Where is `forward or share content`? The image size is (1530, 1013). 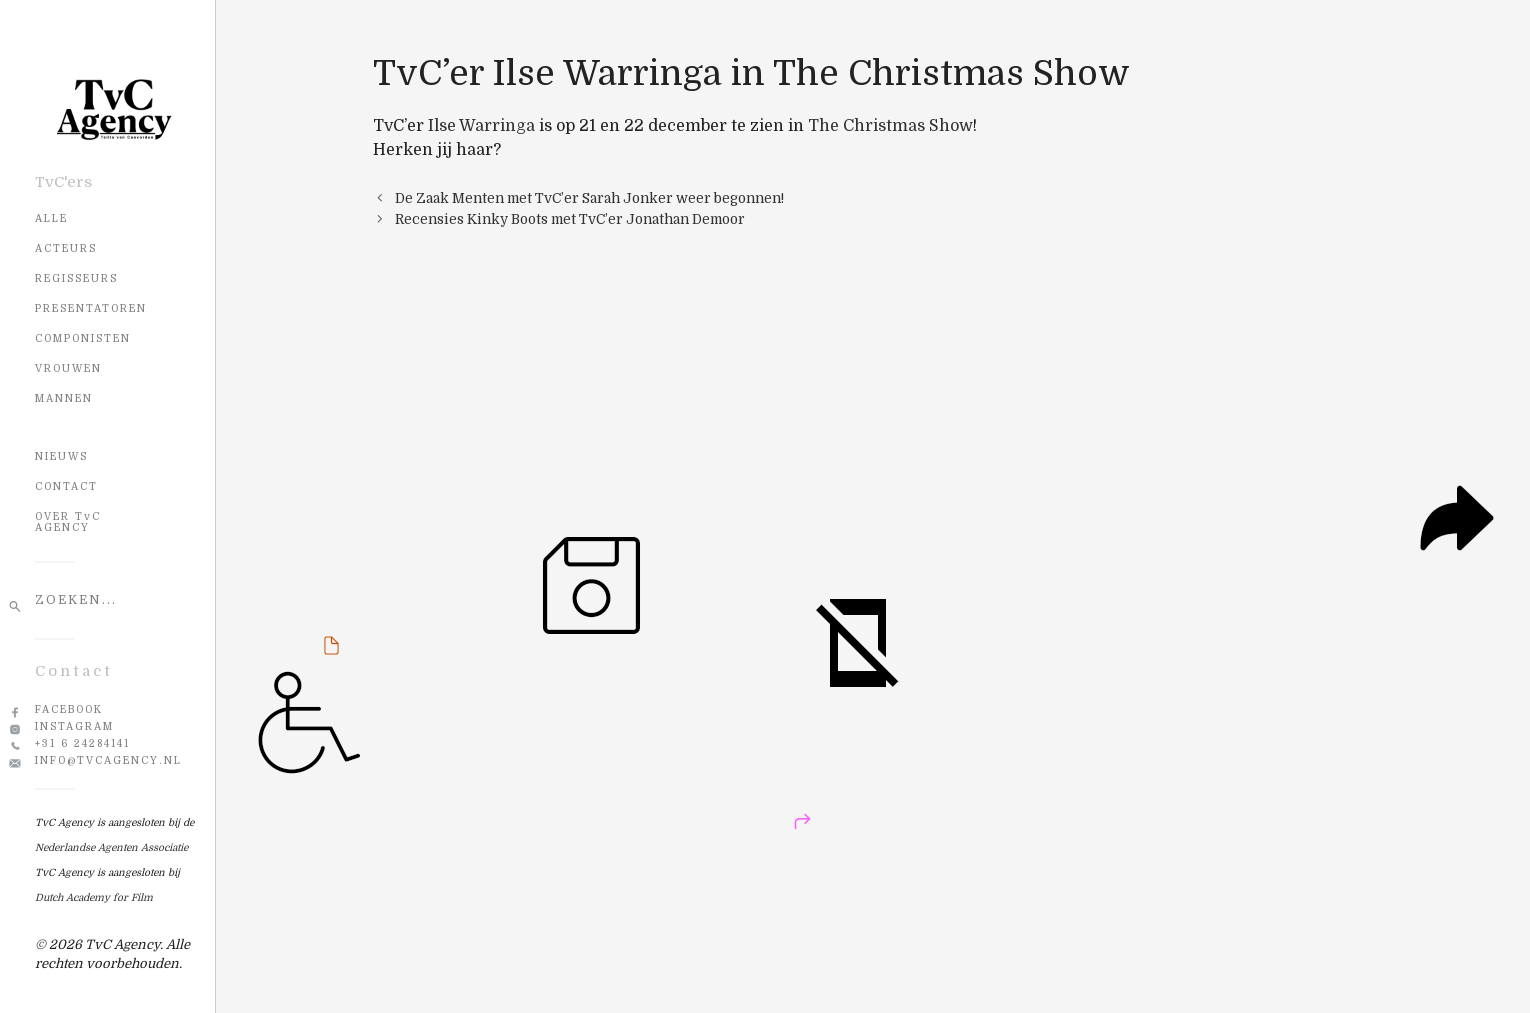 forward or share content is located at coordinates (802, 821).